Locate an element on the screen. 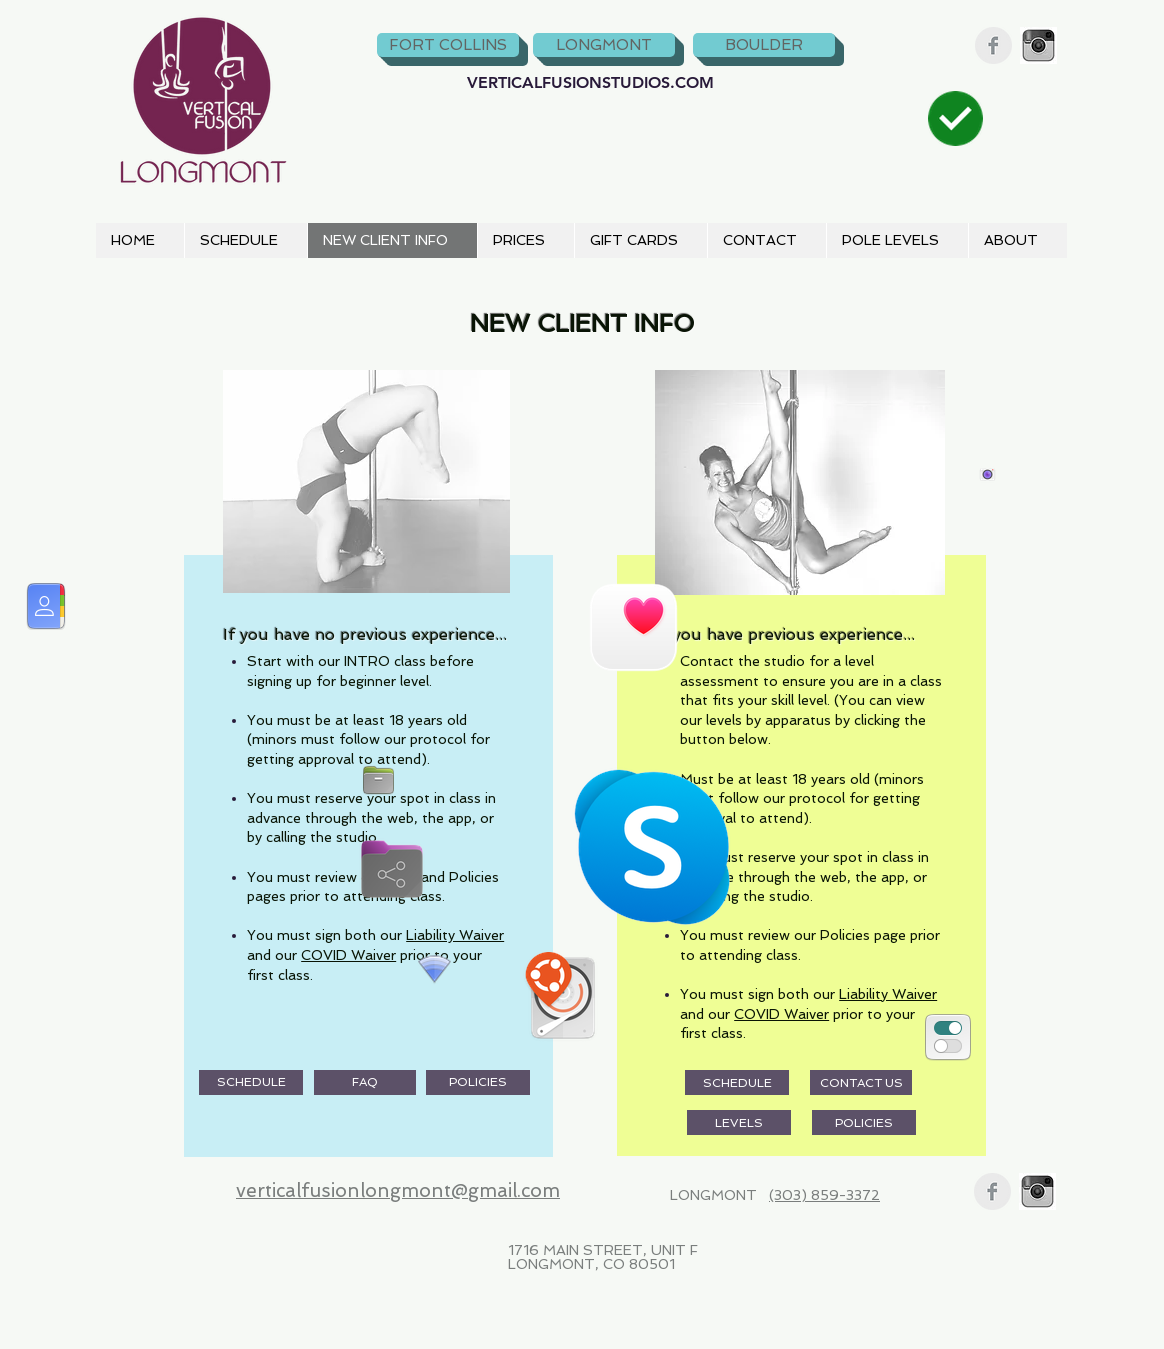 This screenshot has height=1349, width=1164. open file manager application is located at coordinates (378, 779).